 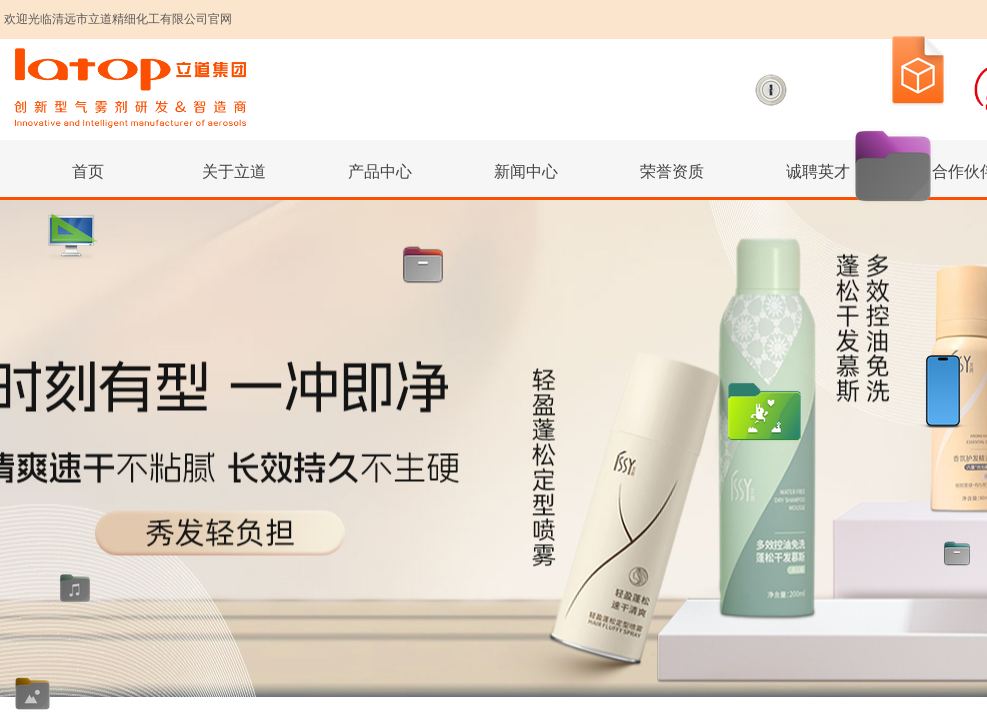 What do you see at coordinates (943, 392) in the screenshot?
I see `iPhone 15 Pro device connected` at bounding box center [943, 392].